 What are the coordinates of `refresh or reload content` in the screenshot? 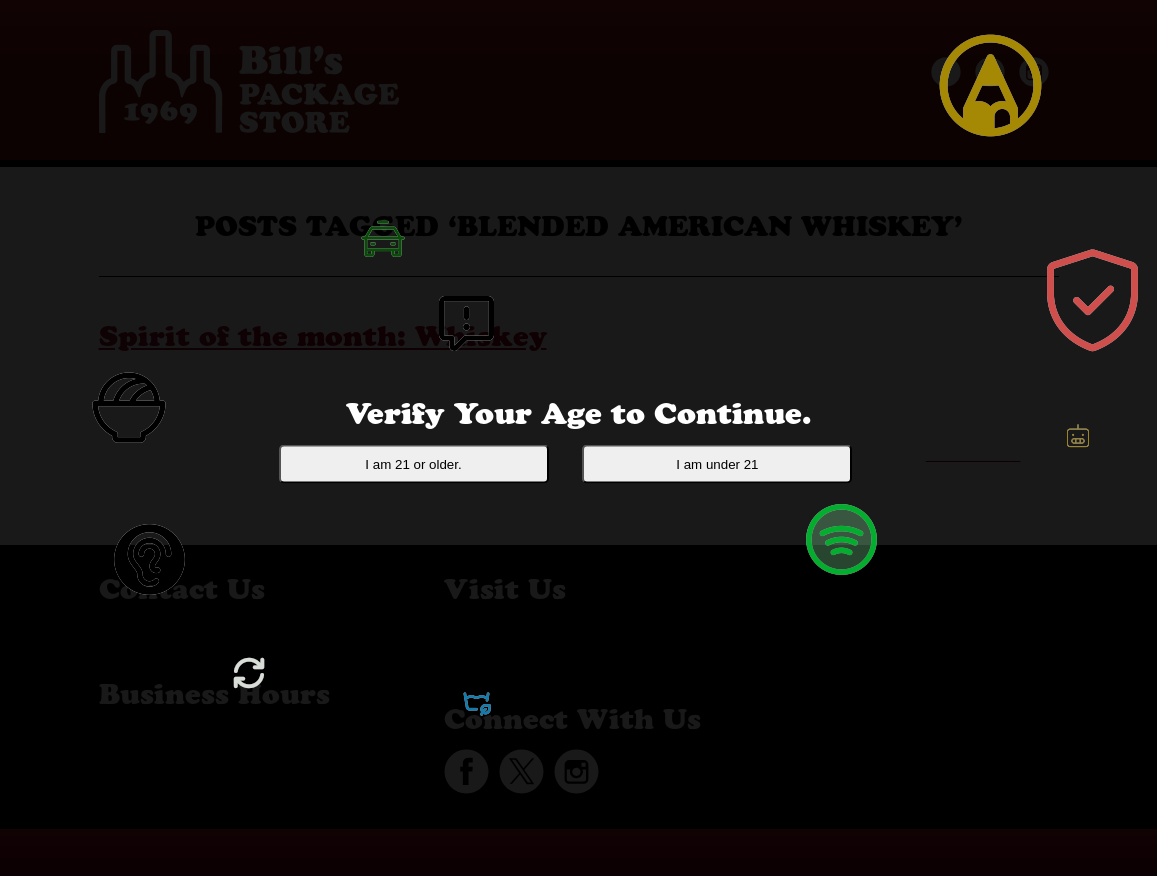 It's located at (249, 673).